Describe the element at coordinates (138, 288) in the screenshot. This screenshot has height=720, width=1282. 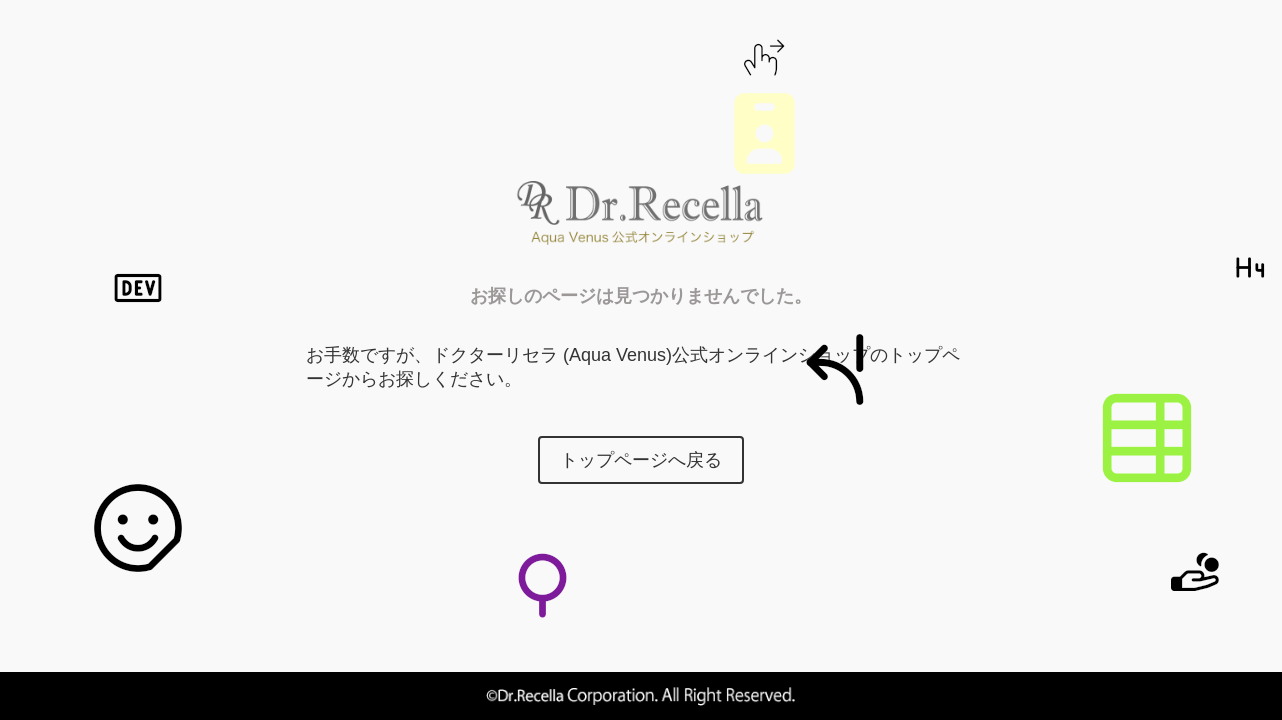
I see `visit dev.to developer community` at that location.